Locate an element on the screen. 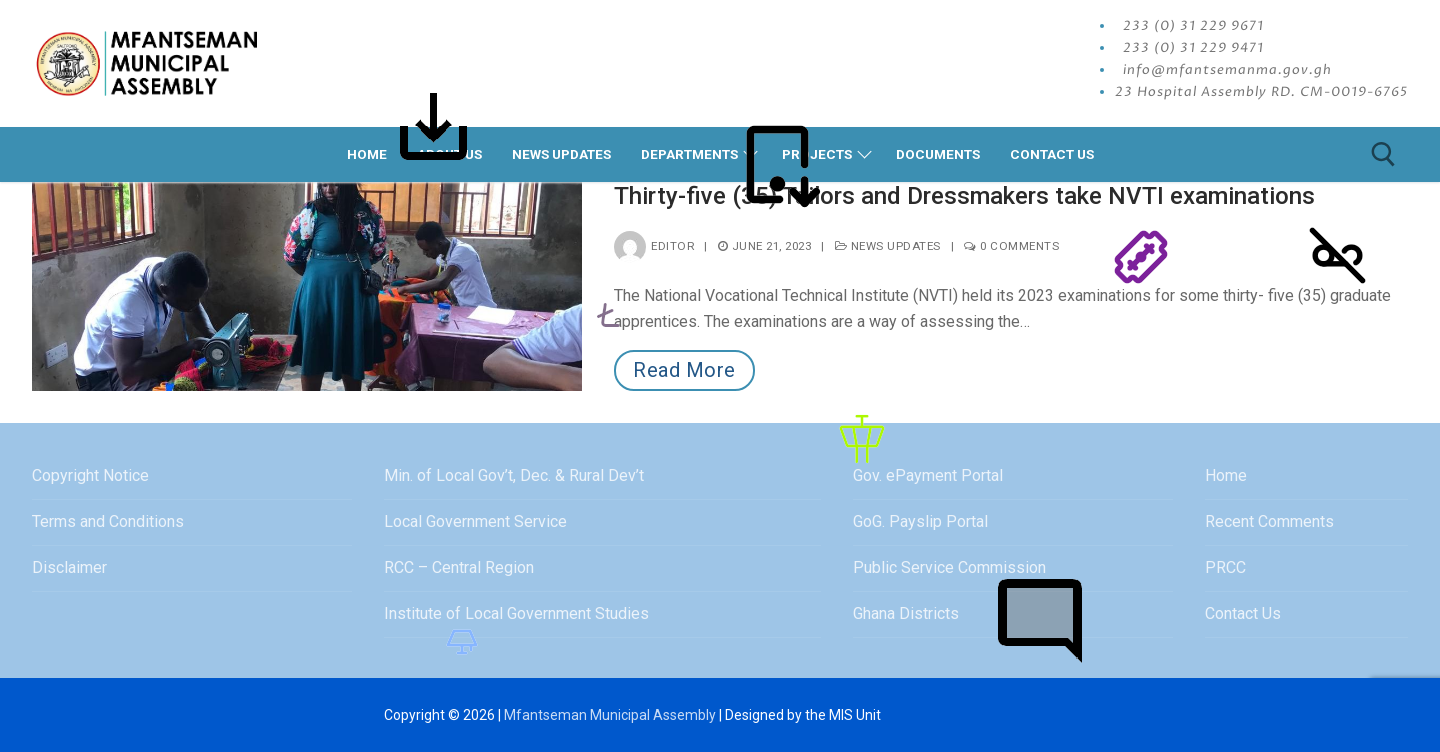 Image resolution: width=1440 pixels, height=752 pixels. voicemail disabled or unavailable is located at coordinates (1337, 255).